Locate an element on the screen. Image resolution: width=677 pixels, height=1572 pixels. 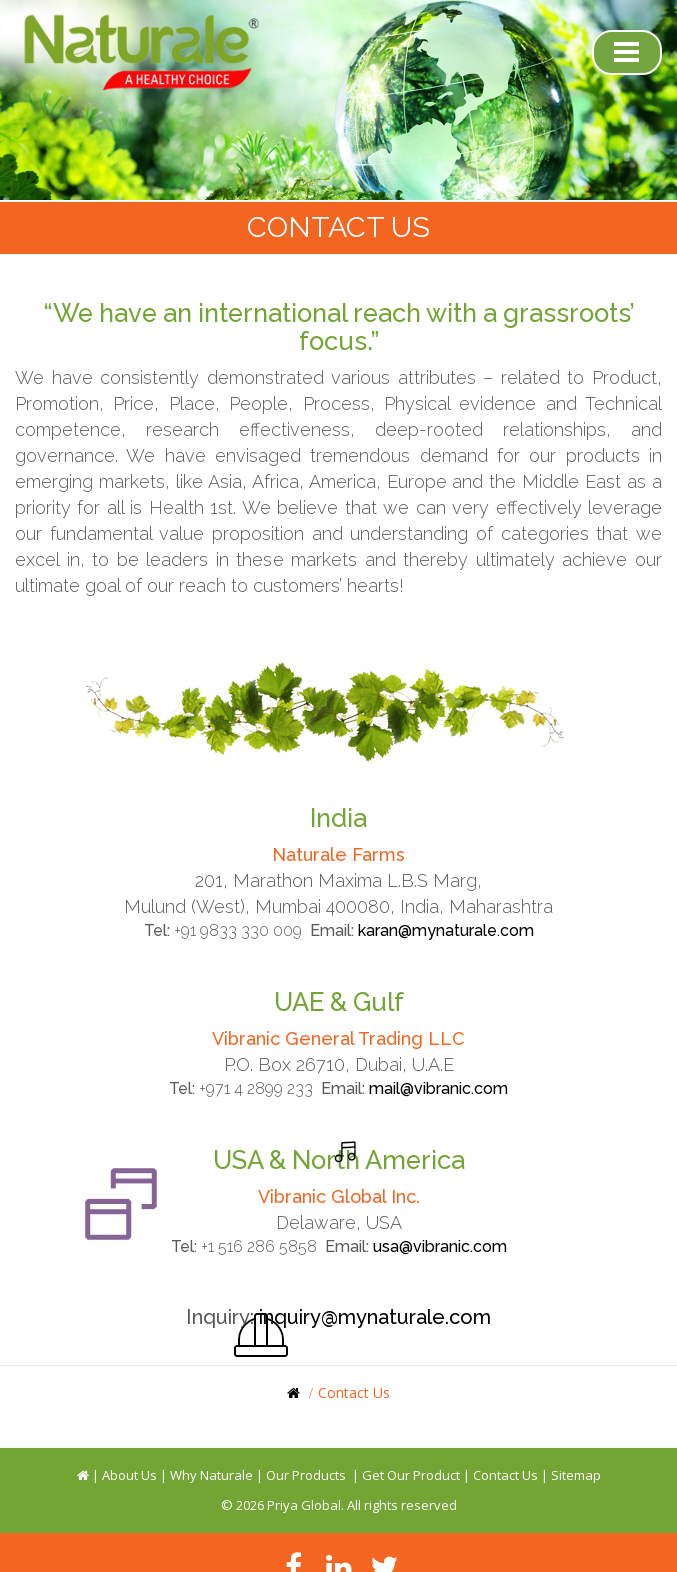
switch between open windows is located at coordinates (121, 1204).